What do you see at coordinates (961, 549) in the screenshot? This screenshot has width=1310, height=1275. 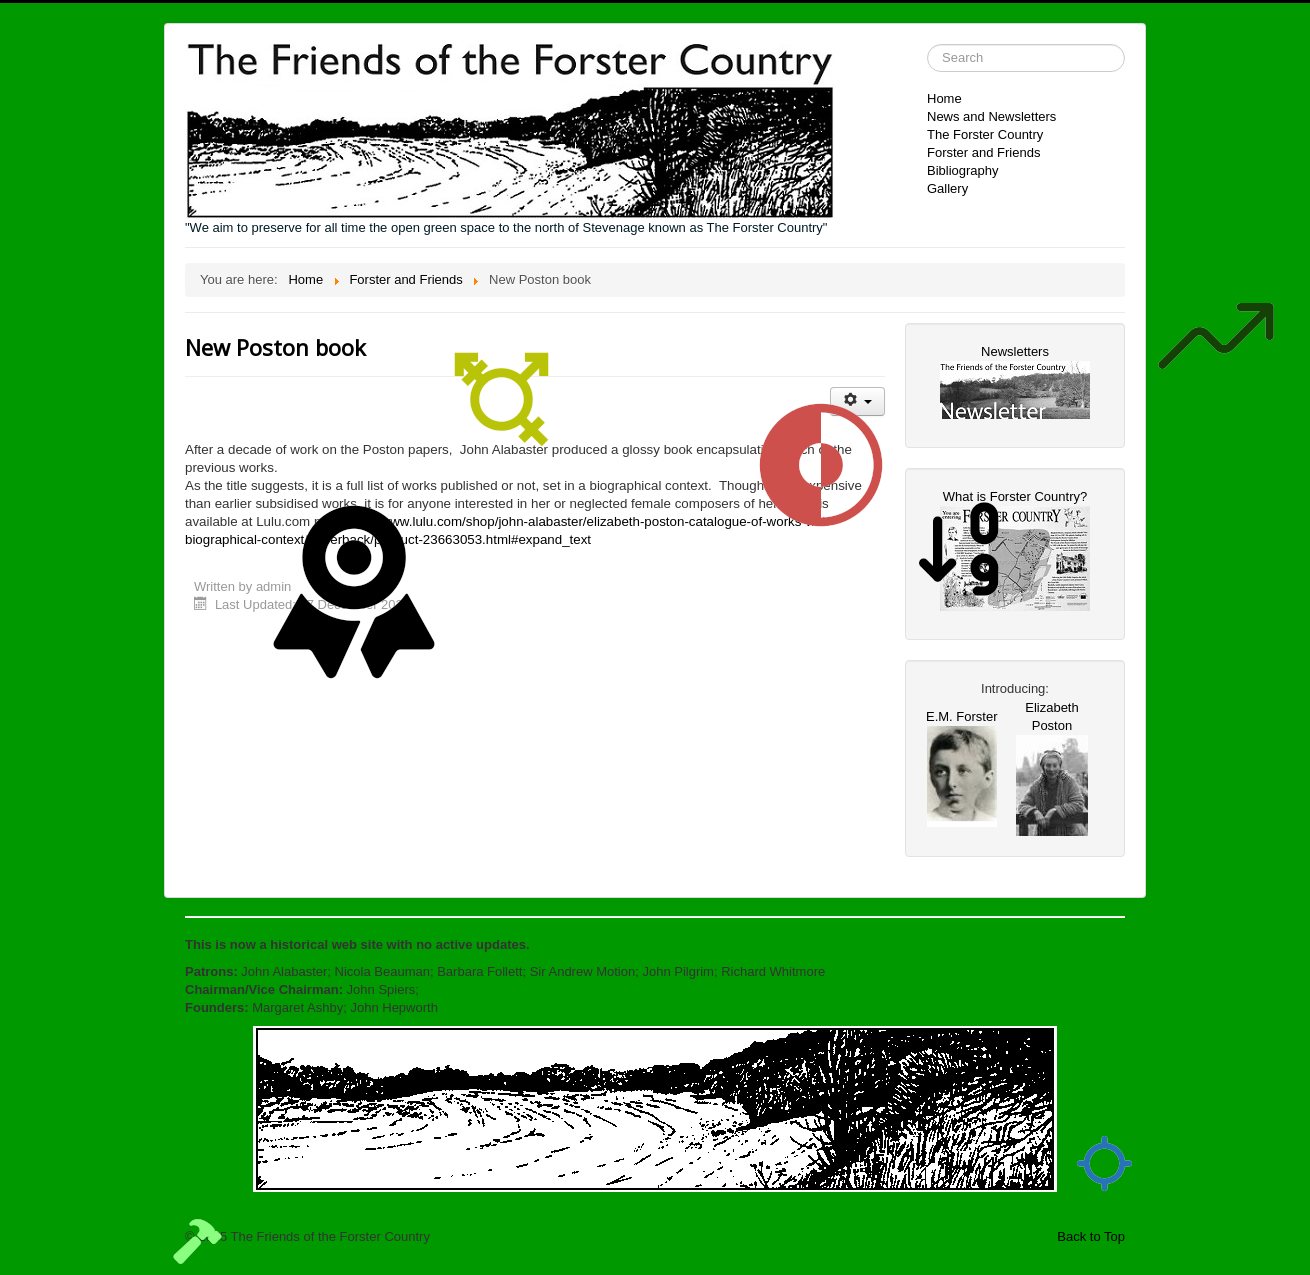 I see `sort numbers in ascending order (0-9)` at bounding box center [961, 549].